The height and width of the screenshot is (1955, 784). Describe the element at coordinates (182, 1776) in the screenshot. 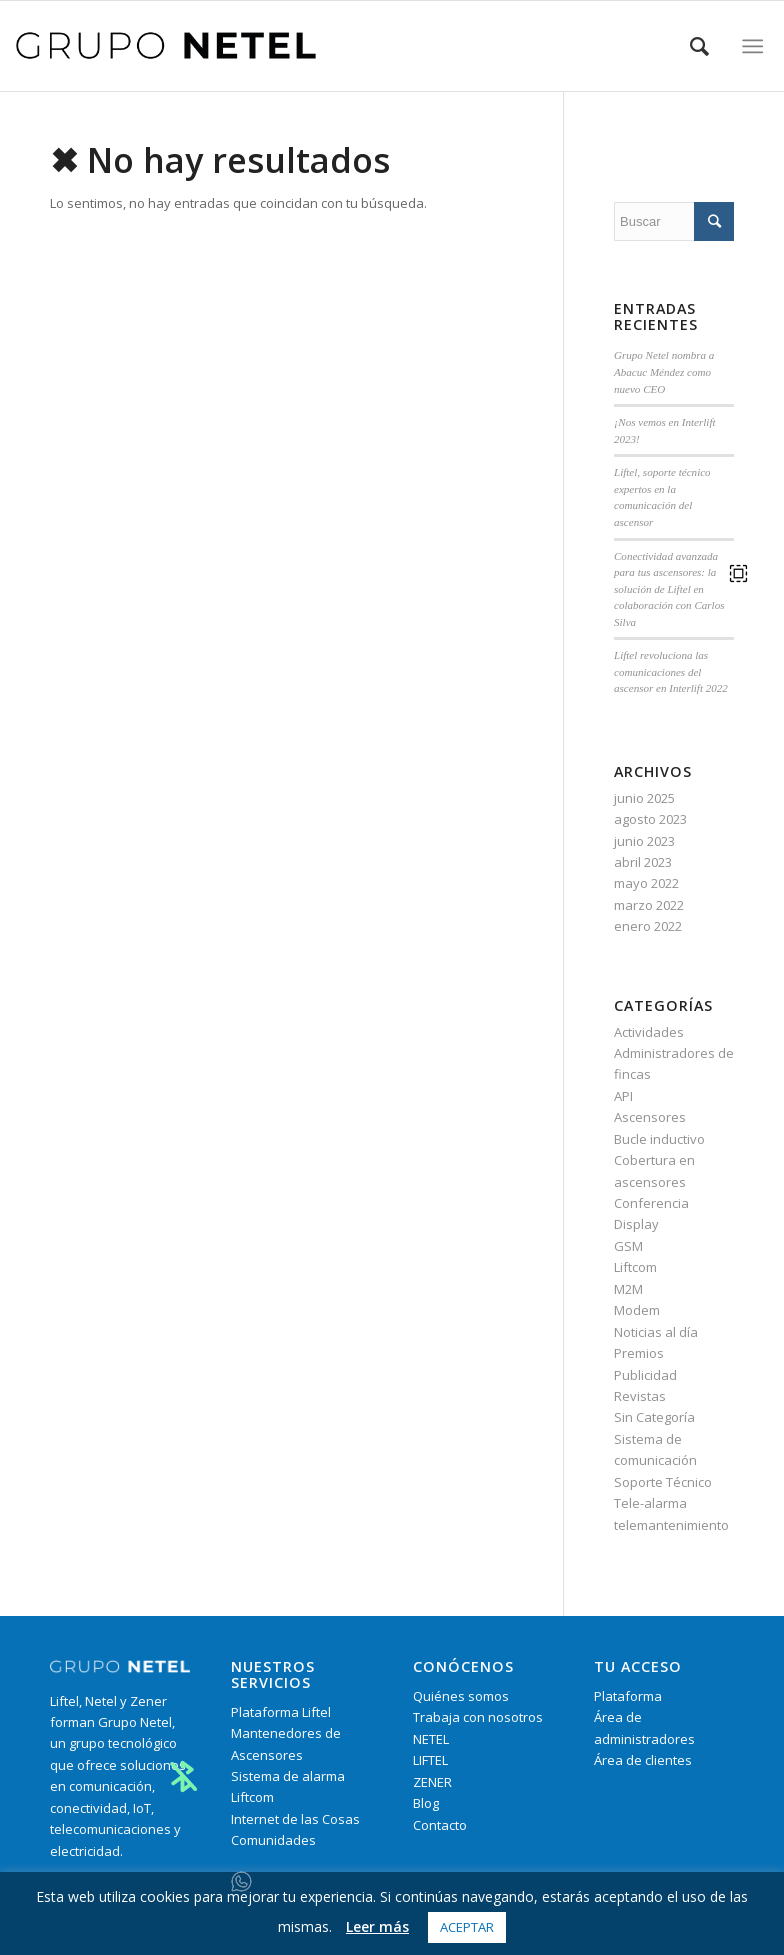

I see `bluetooth is disabled or turned off` at that location.